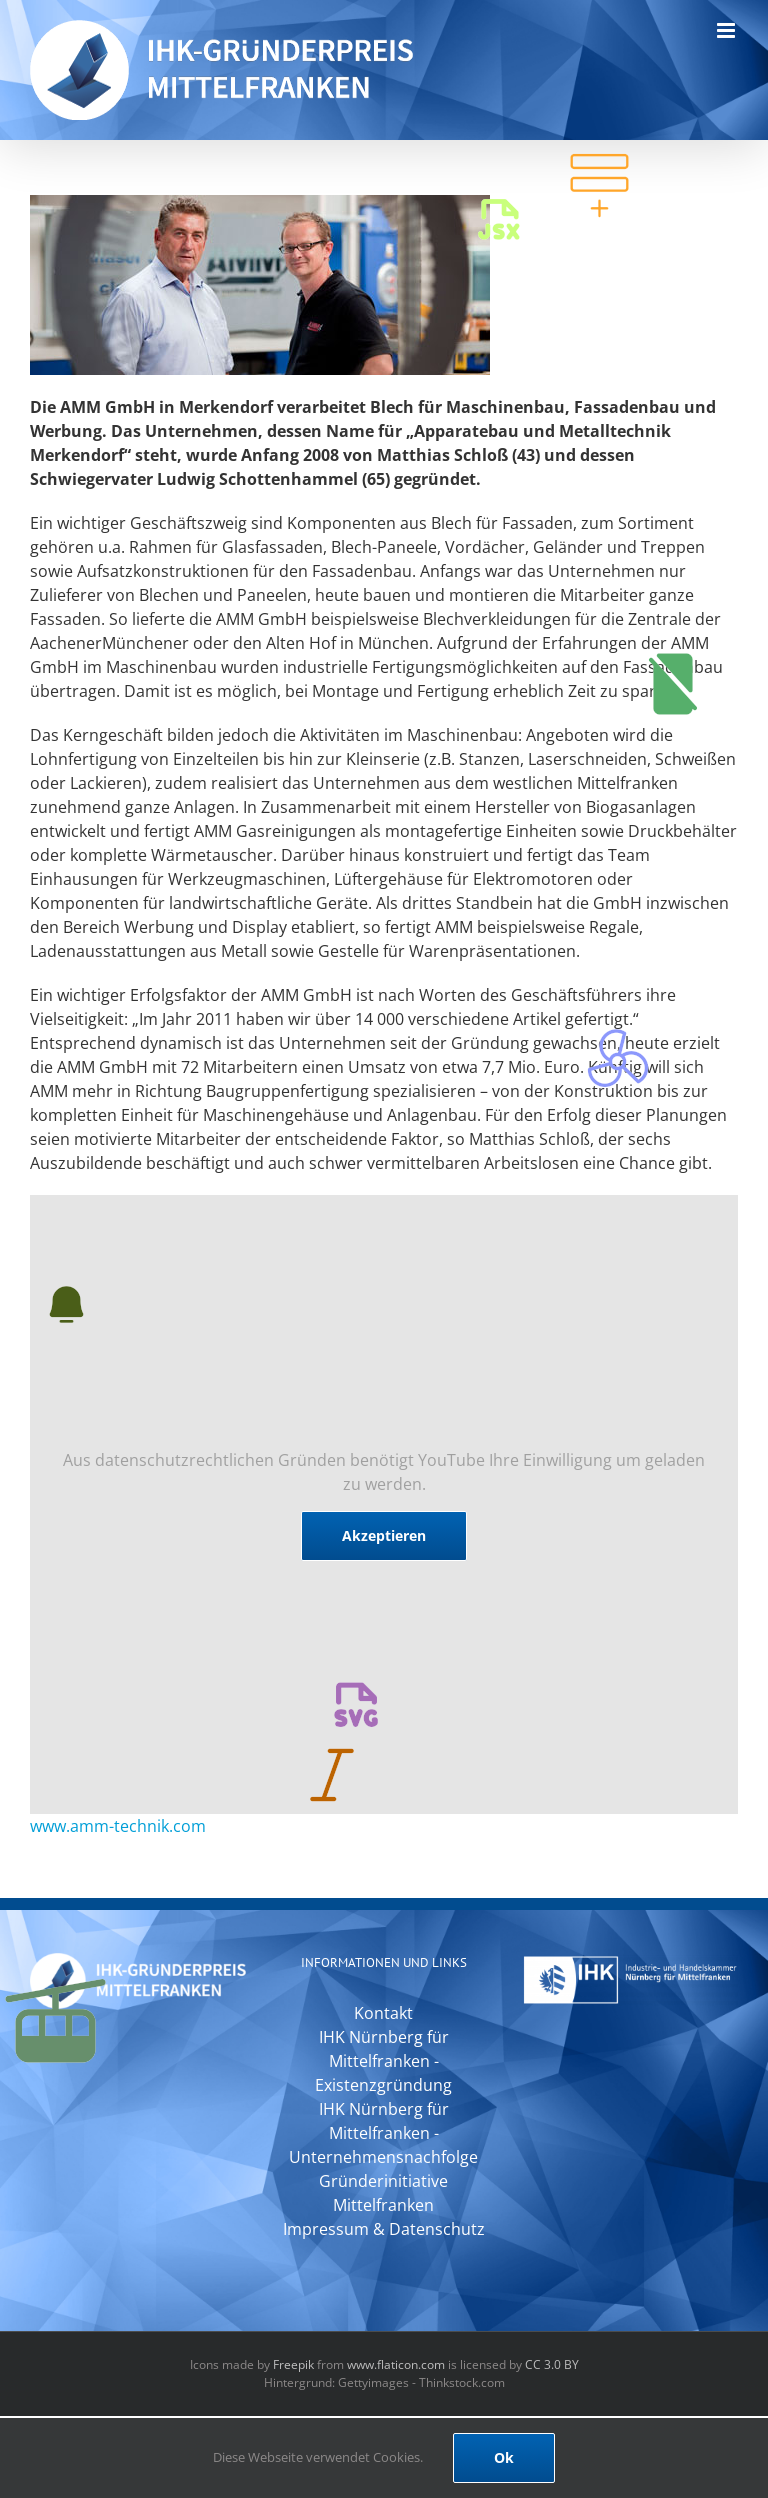 This screenshot has width=768, height=2498. I want to click on view notifications, so click(66, 1304).